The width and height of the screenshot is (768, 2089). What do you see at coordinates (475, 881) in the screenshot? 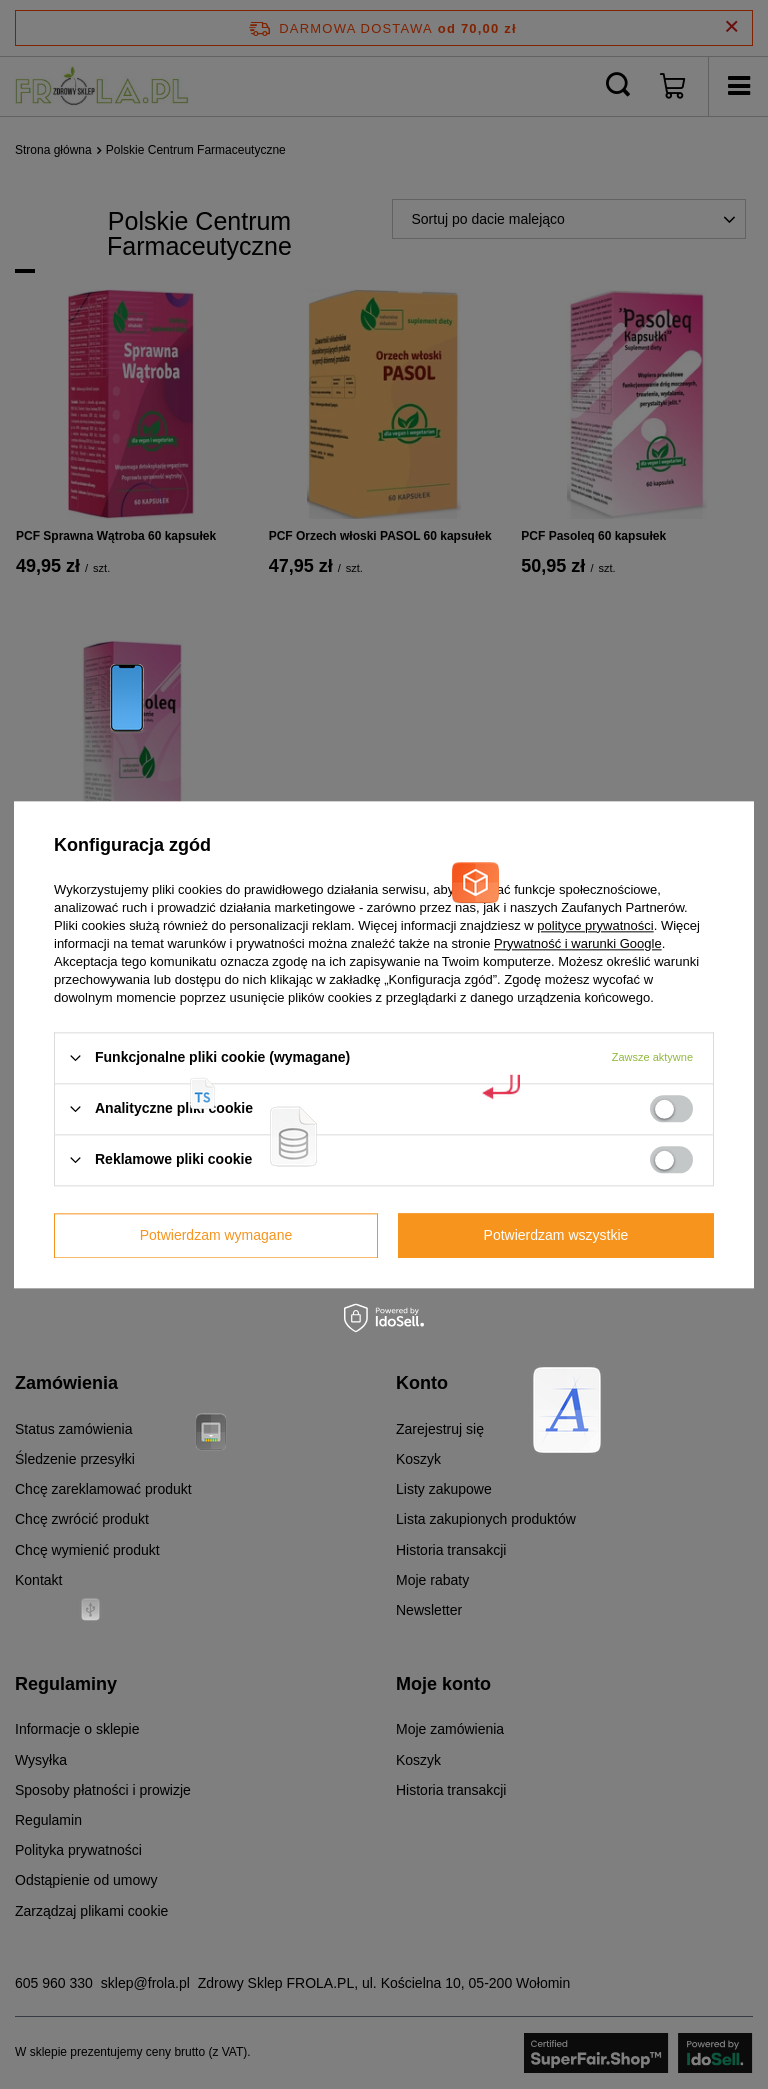
I see `open a 3D model file` at bounding box center [475, 881].